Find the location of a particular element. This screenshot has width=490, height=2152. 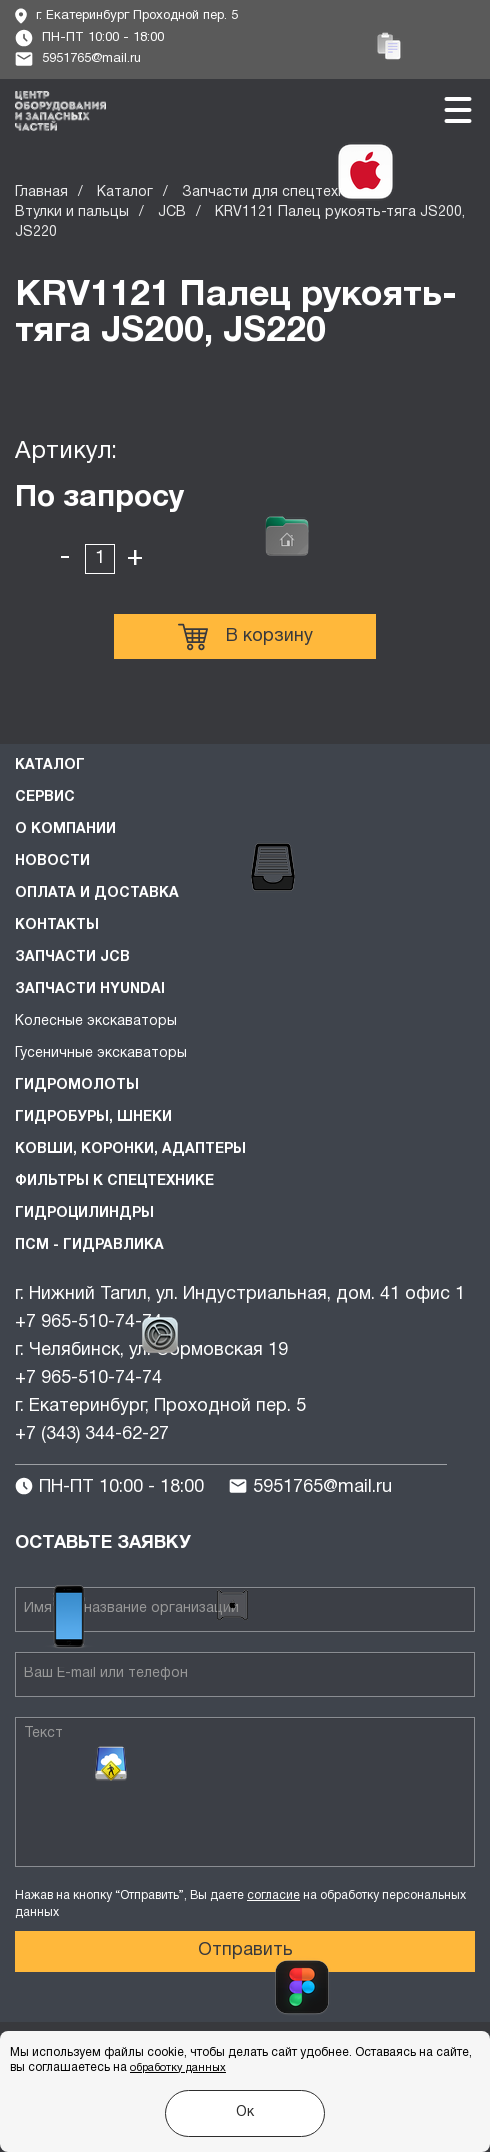

iPhone 7 Plus device icon is located at coordinates (69, 1617).